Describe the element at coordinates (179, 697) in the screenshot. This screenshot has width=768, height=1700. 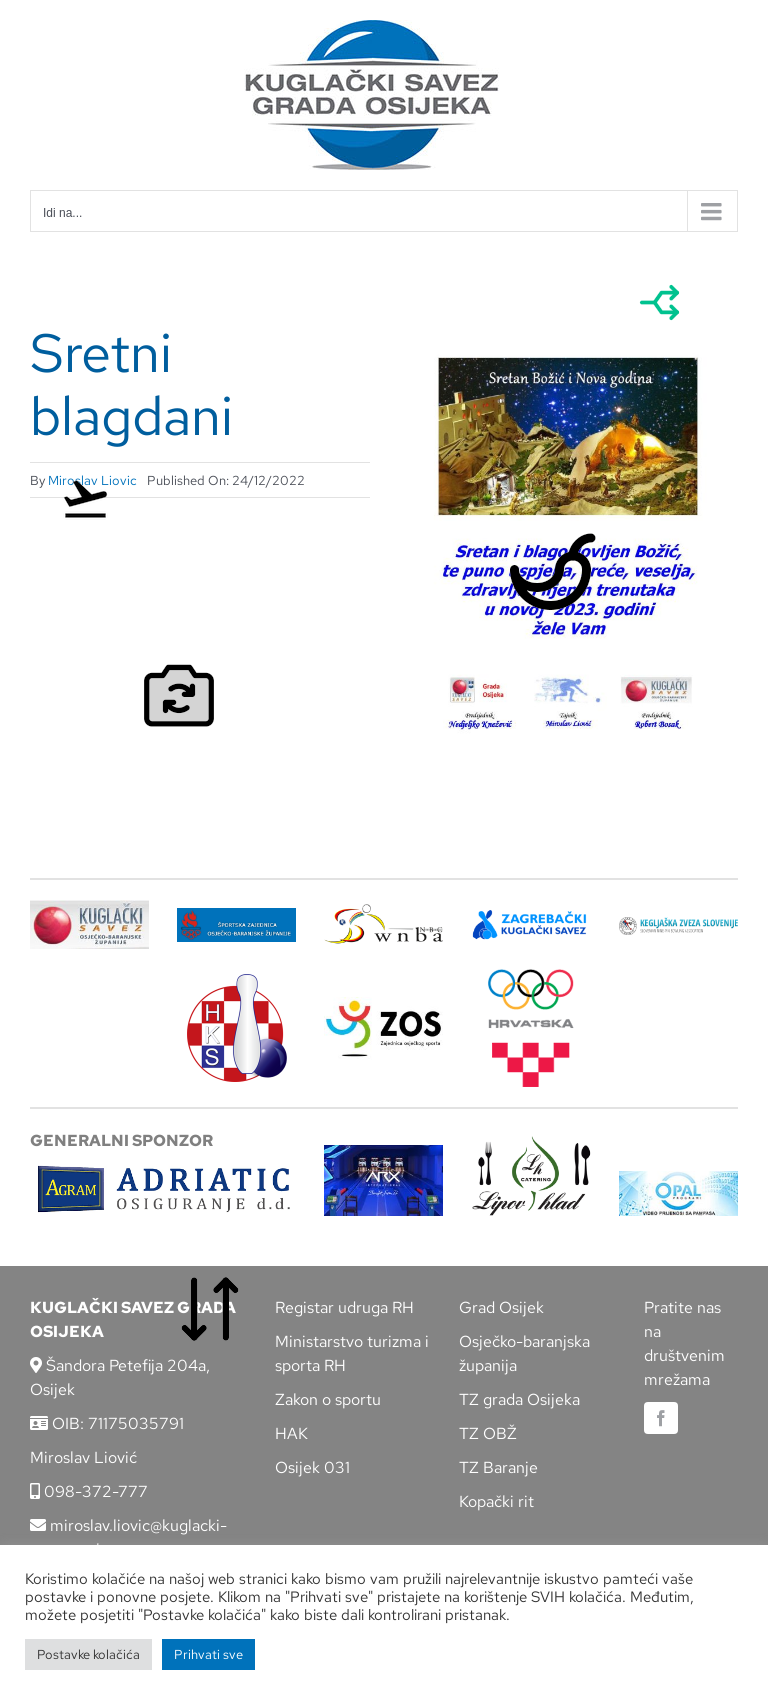
I see `switch between front and rear camera` at that location.